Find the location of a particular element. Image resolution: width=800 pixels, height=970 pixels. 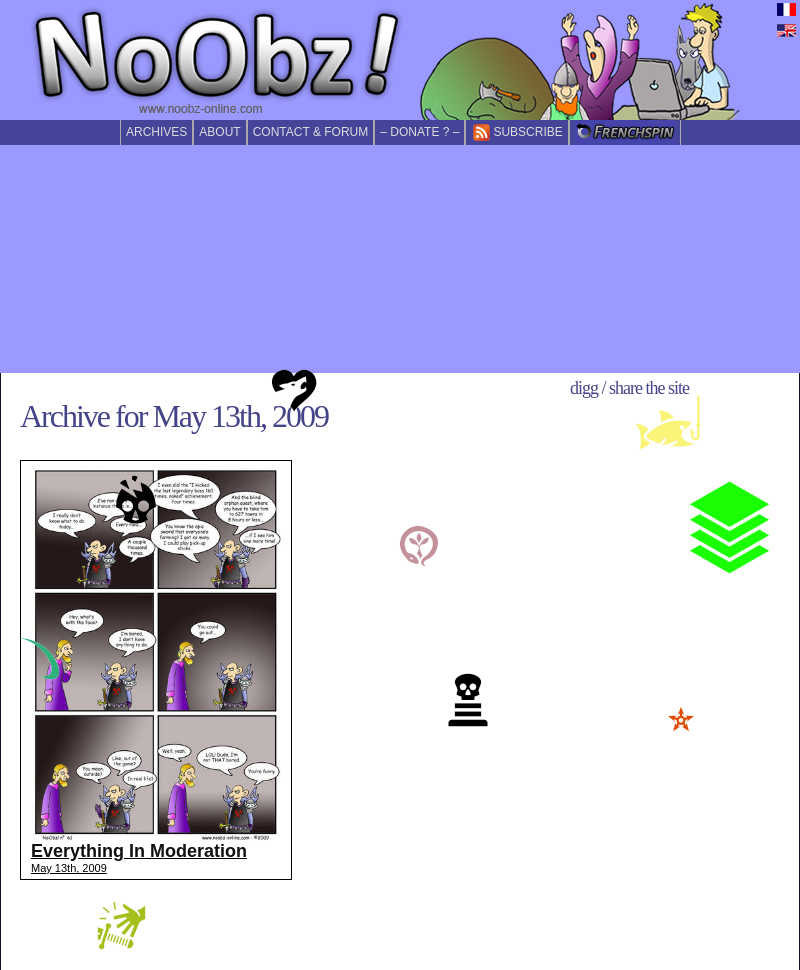

access fishing mini-game or activity is located at coordinates (669, 426).